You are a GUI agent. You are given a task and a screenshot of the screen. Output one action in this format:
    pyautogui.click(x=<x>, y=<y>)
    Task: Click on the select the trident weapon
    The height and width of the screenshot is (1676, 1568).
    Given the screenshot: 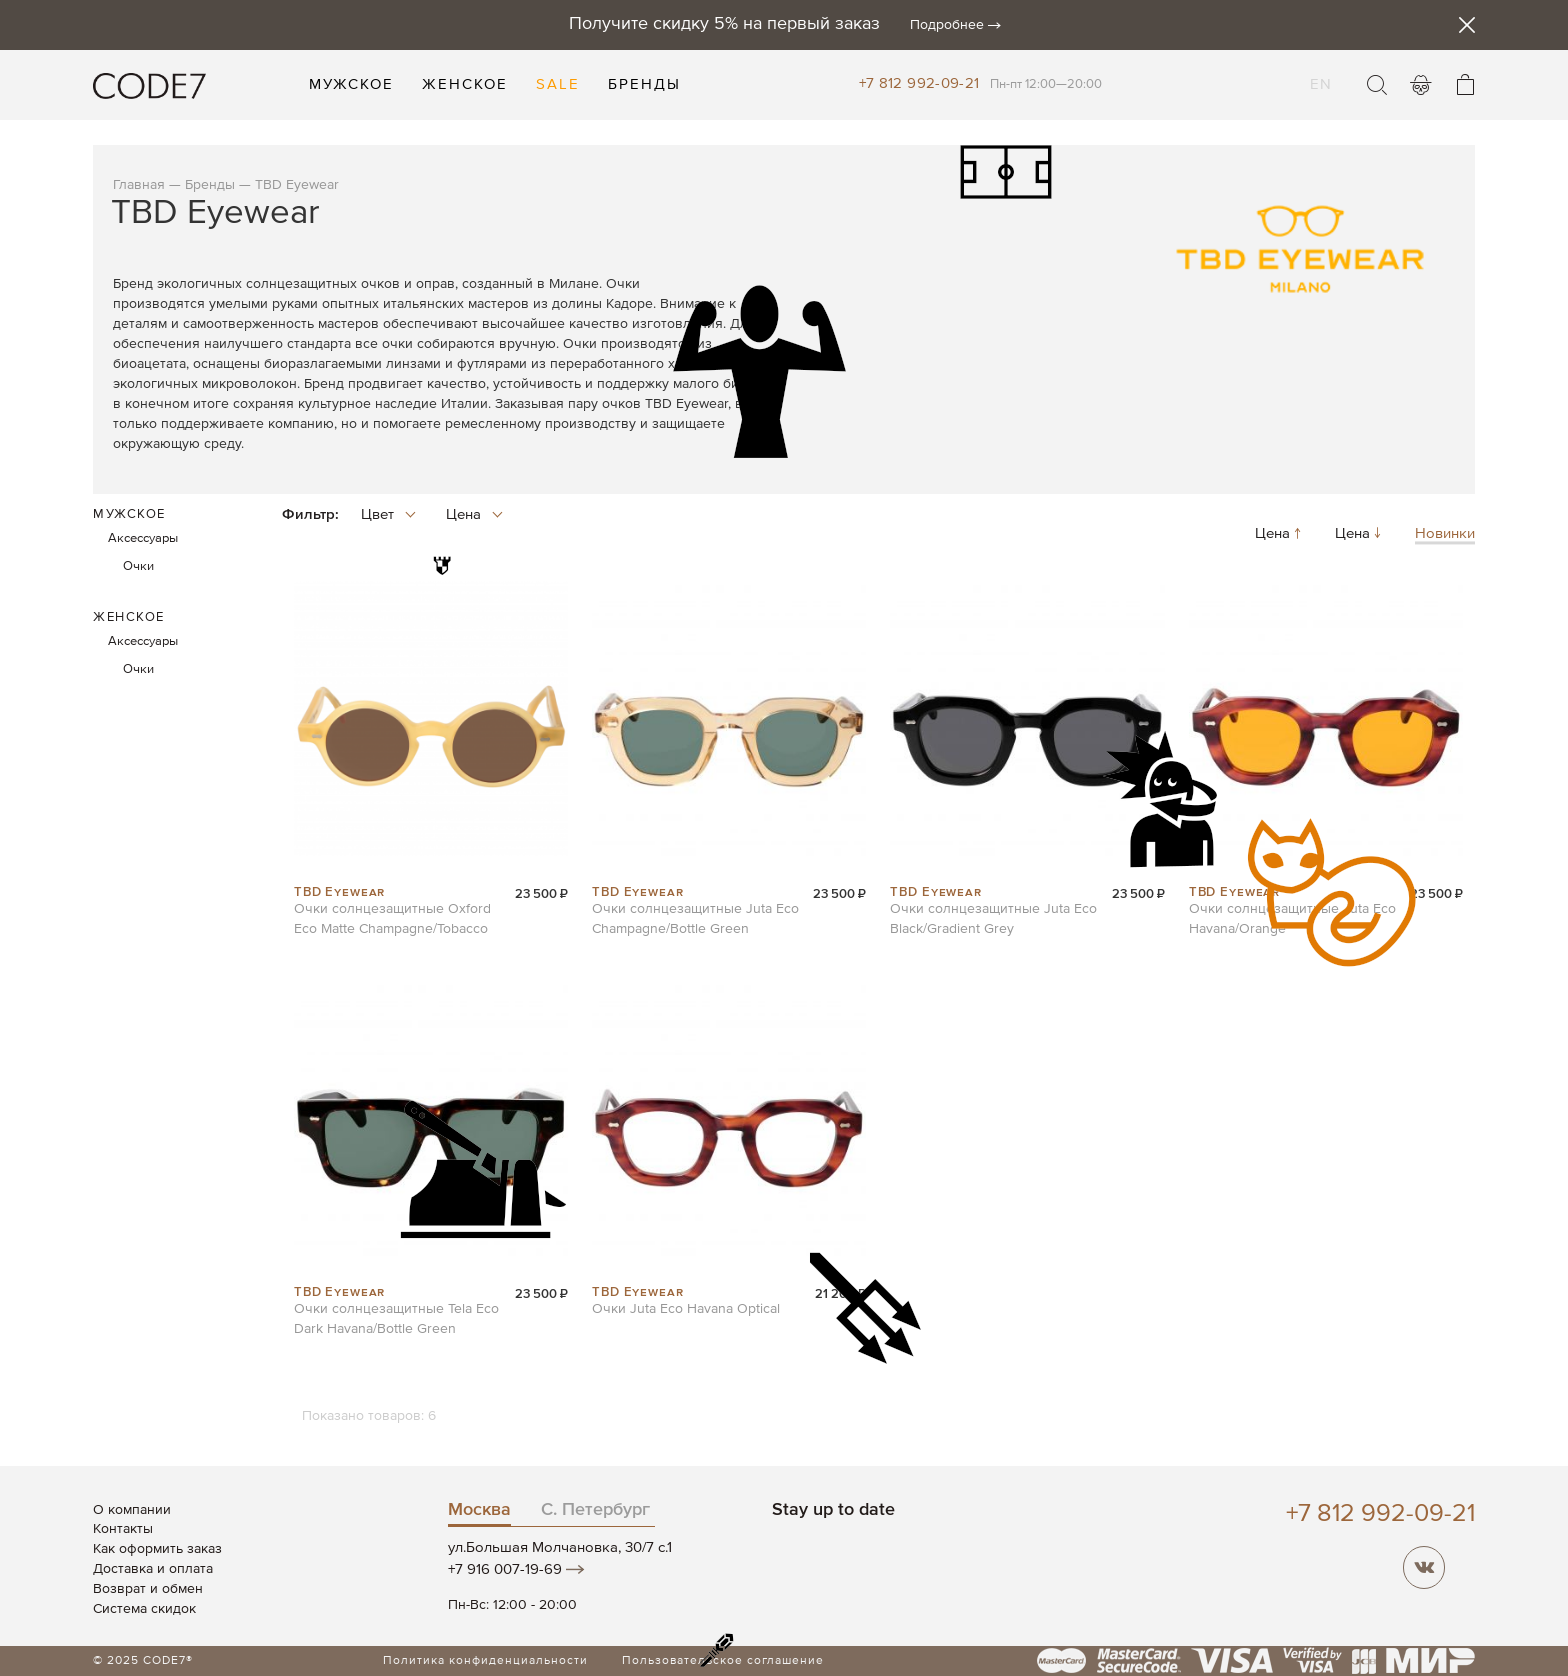 What is the action you would take?
    pyautogui.click(x=865, y=1308)
    